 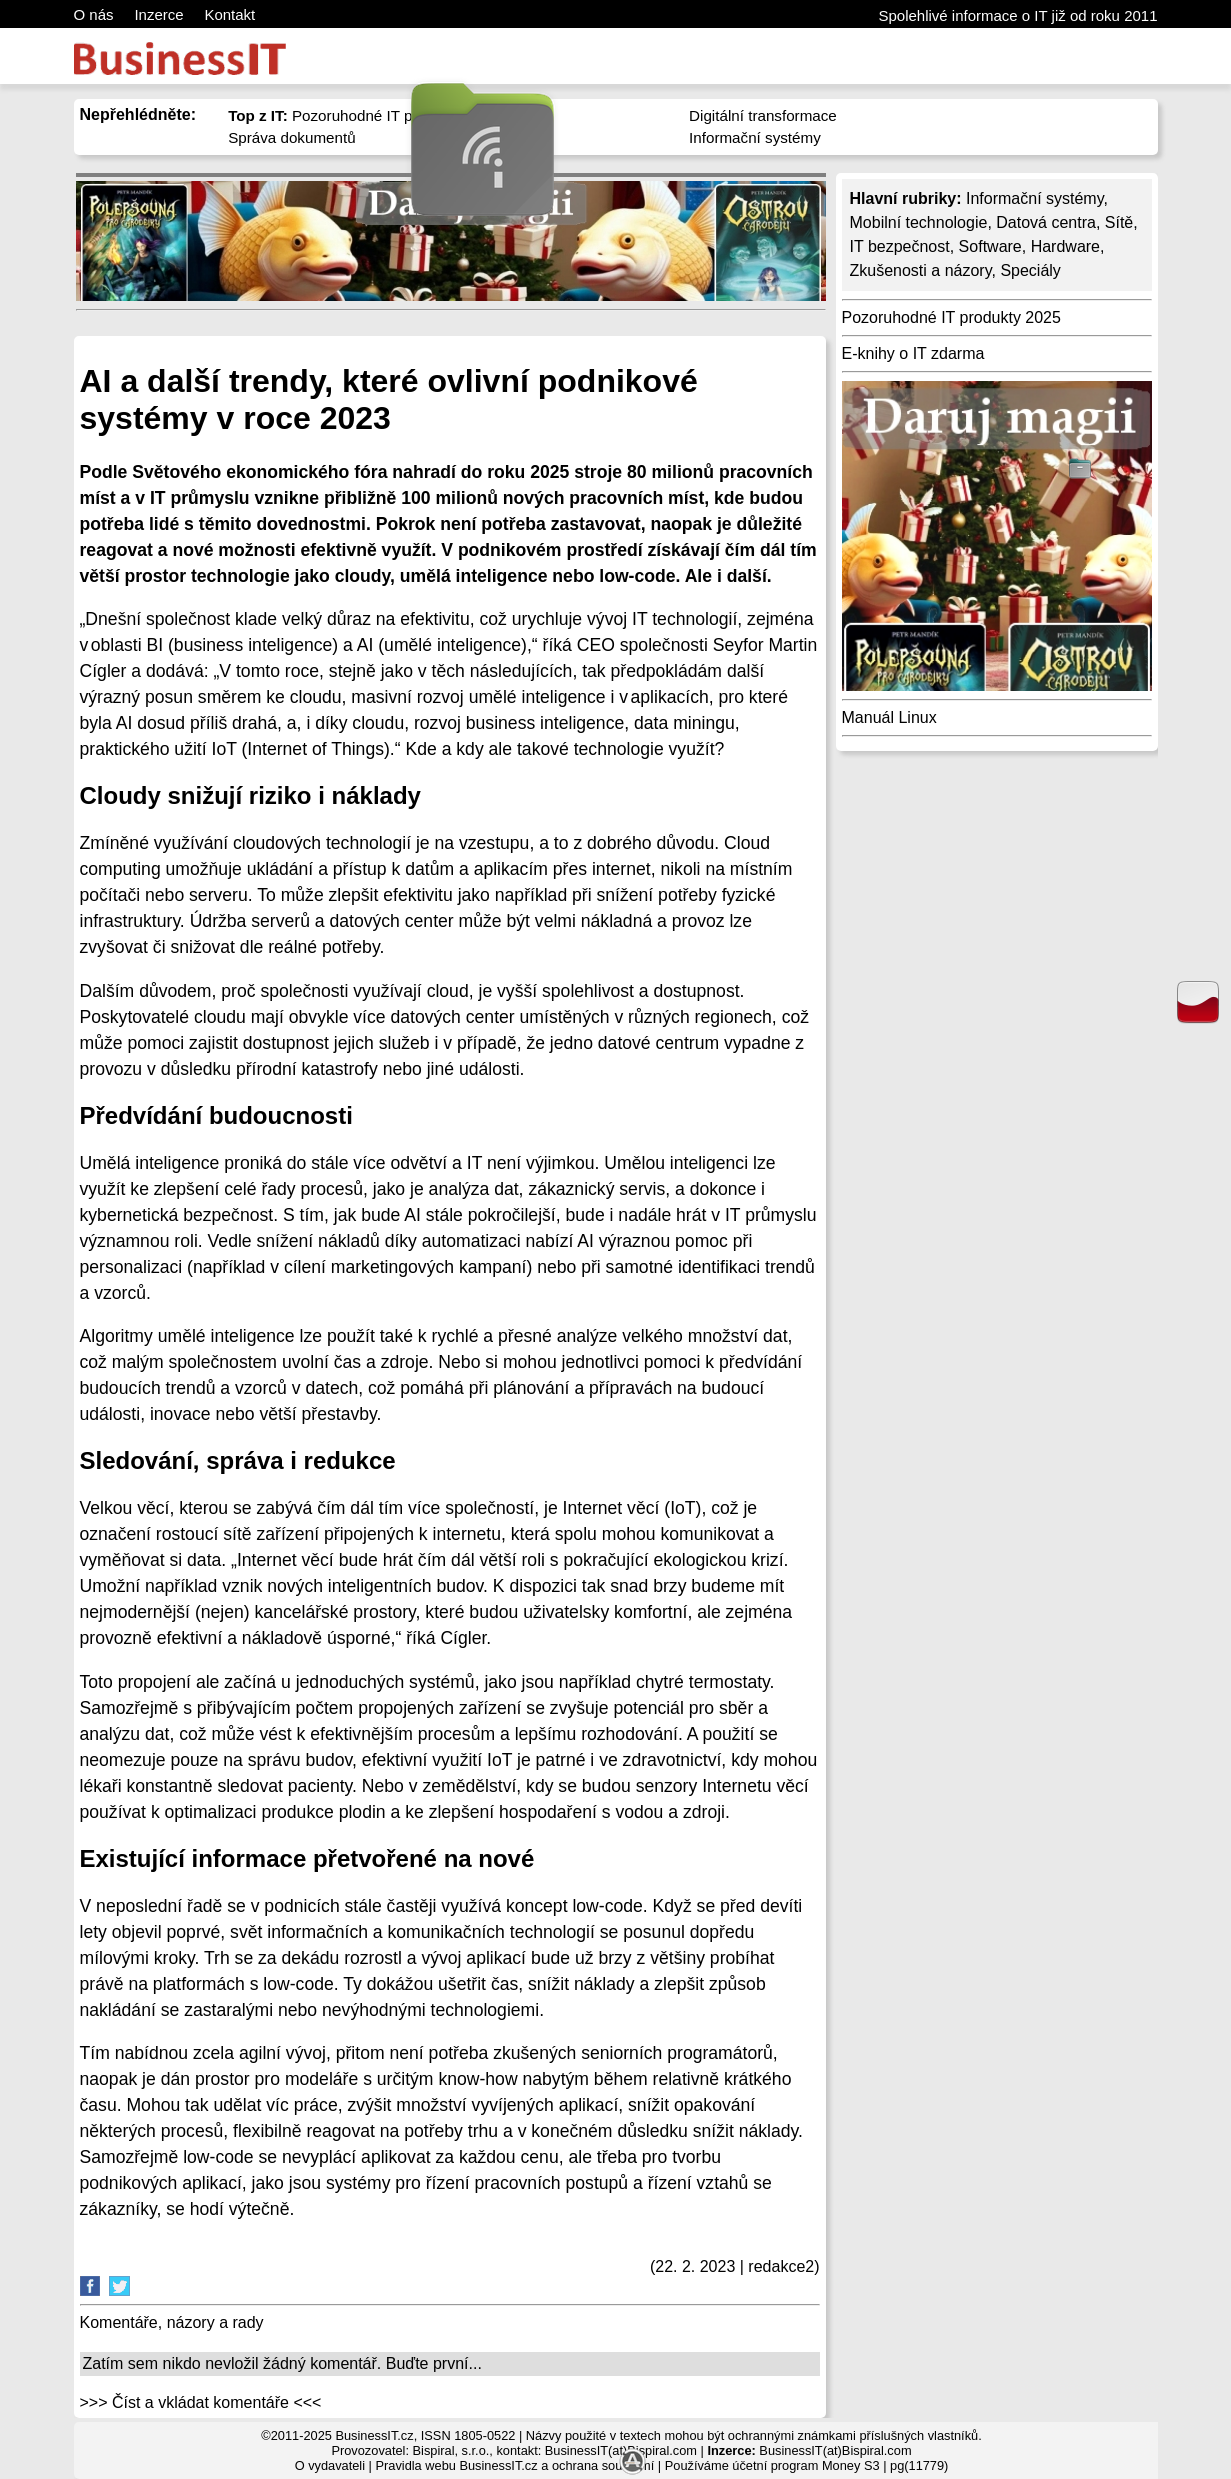 I want to click on open insync cloud sync folder, so click(x=482, y=149).